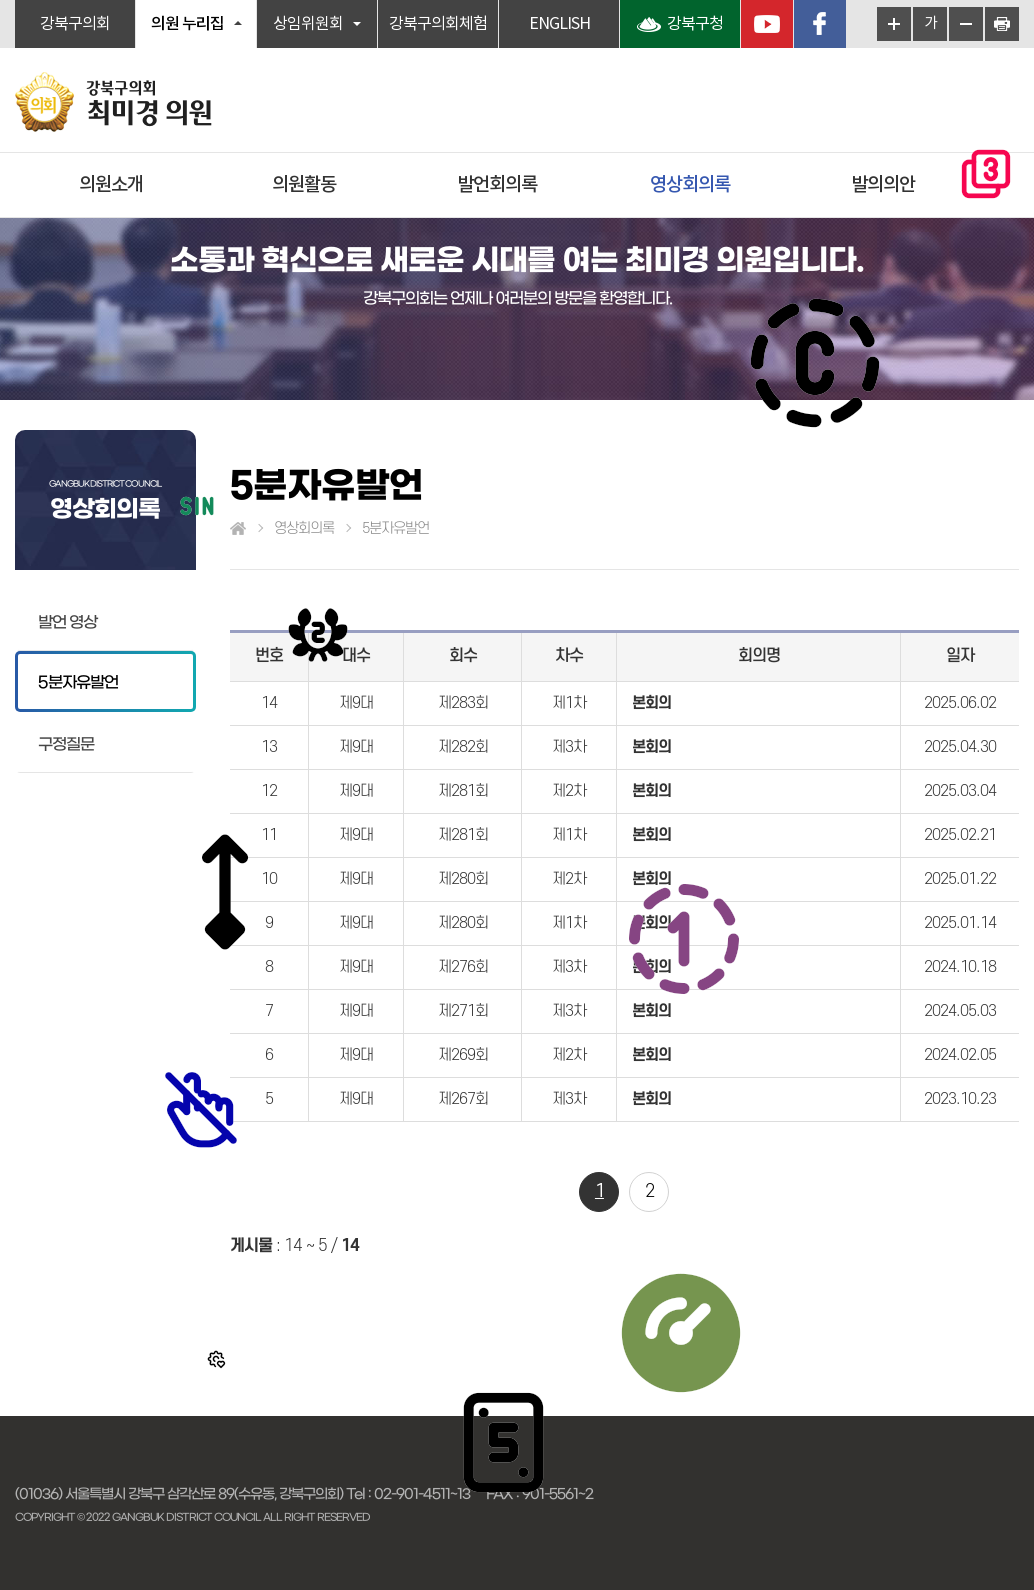  I want to click on view achievements or awards, so click(318, 635).